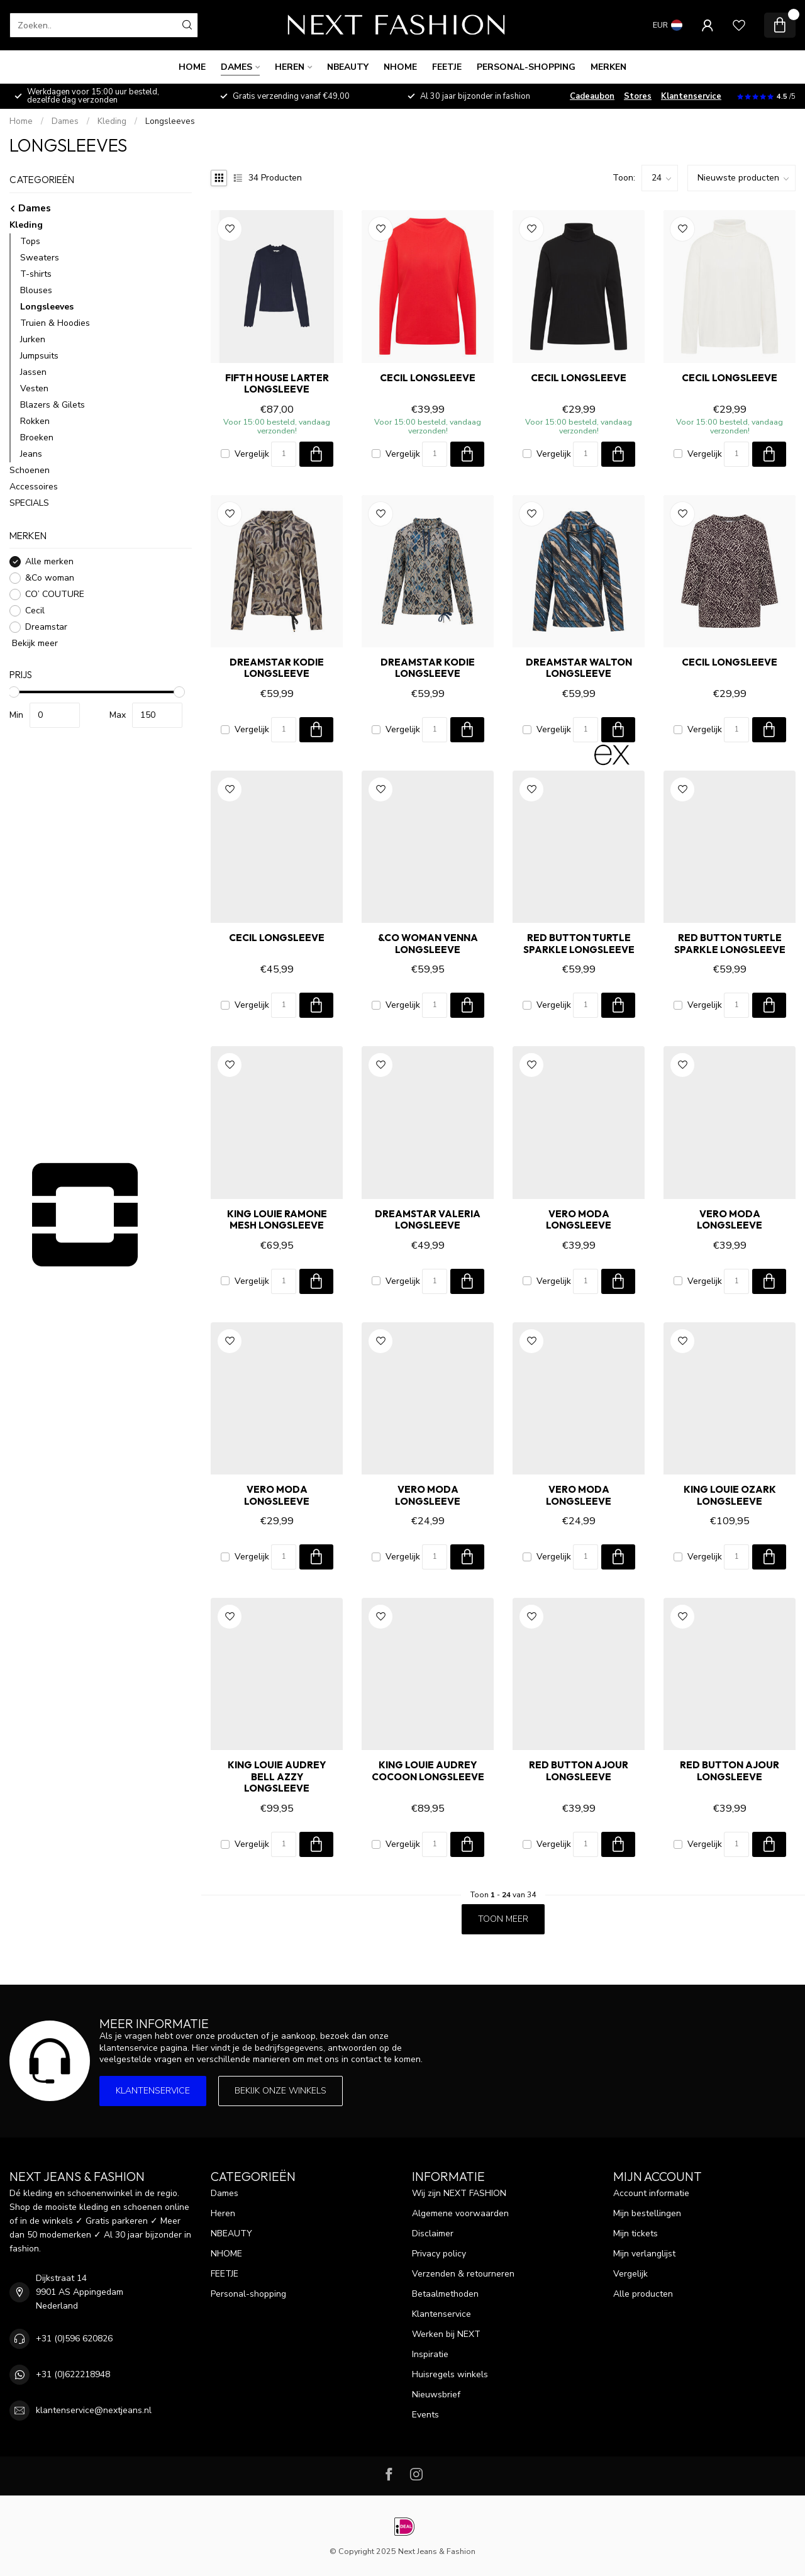  Describe the element at coordinates (612, 755) in the screenshot. I see `express.js framework logo` at that location.